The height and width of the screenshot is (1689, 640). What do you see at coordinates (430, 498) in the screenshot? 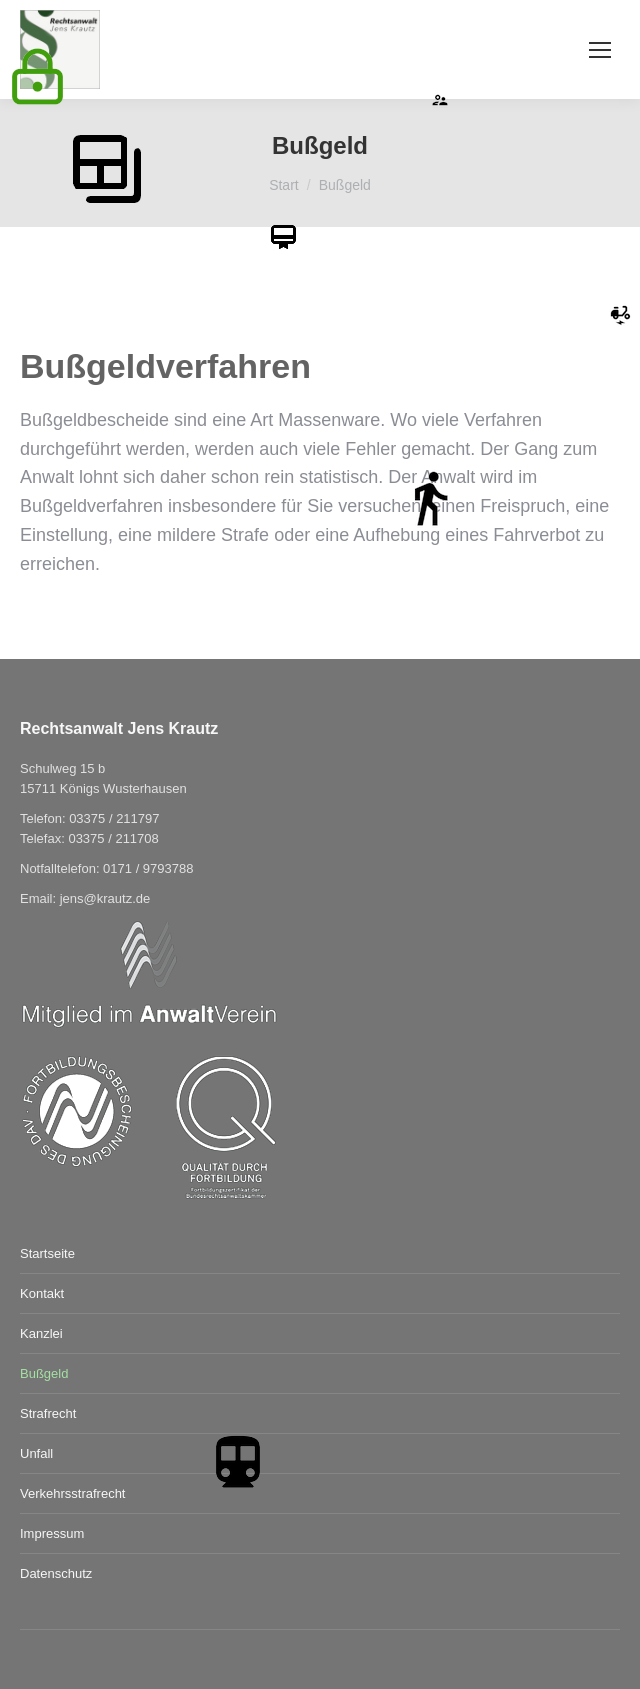
I see `get walking directions` at bounding box center [430, 498].